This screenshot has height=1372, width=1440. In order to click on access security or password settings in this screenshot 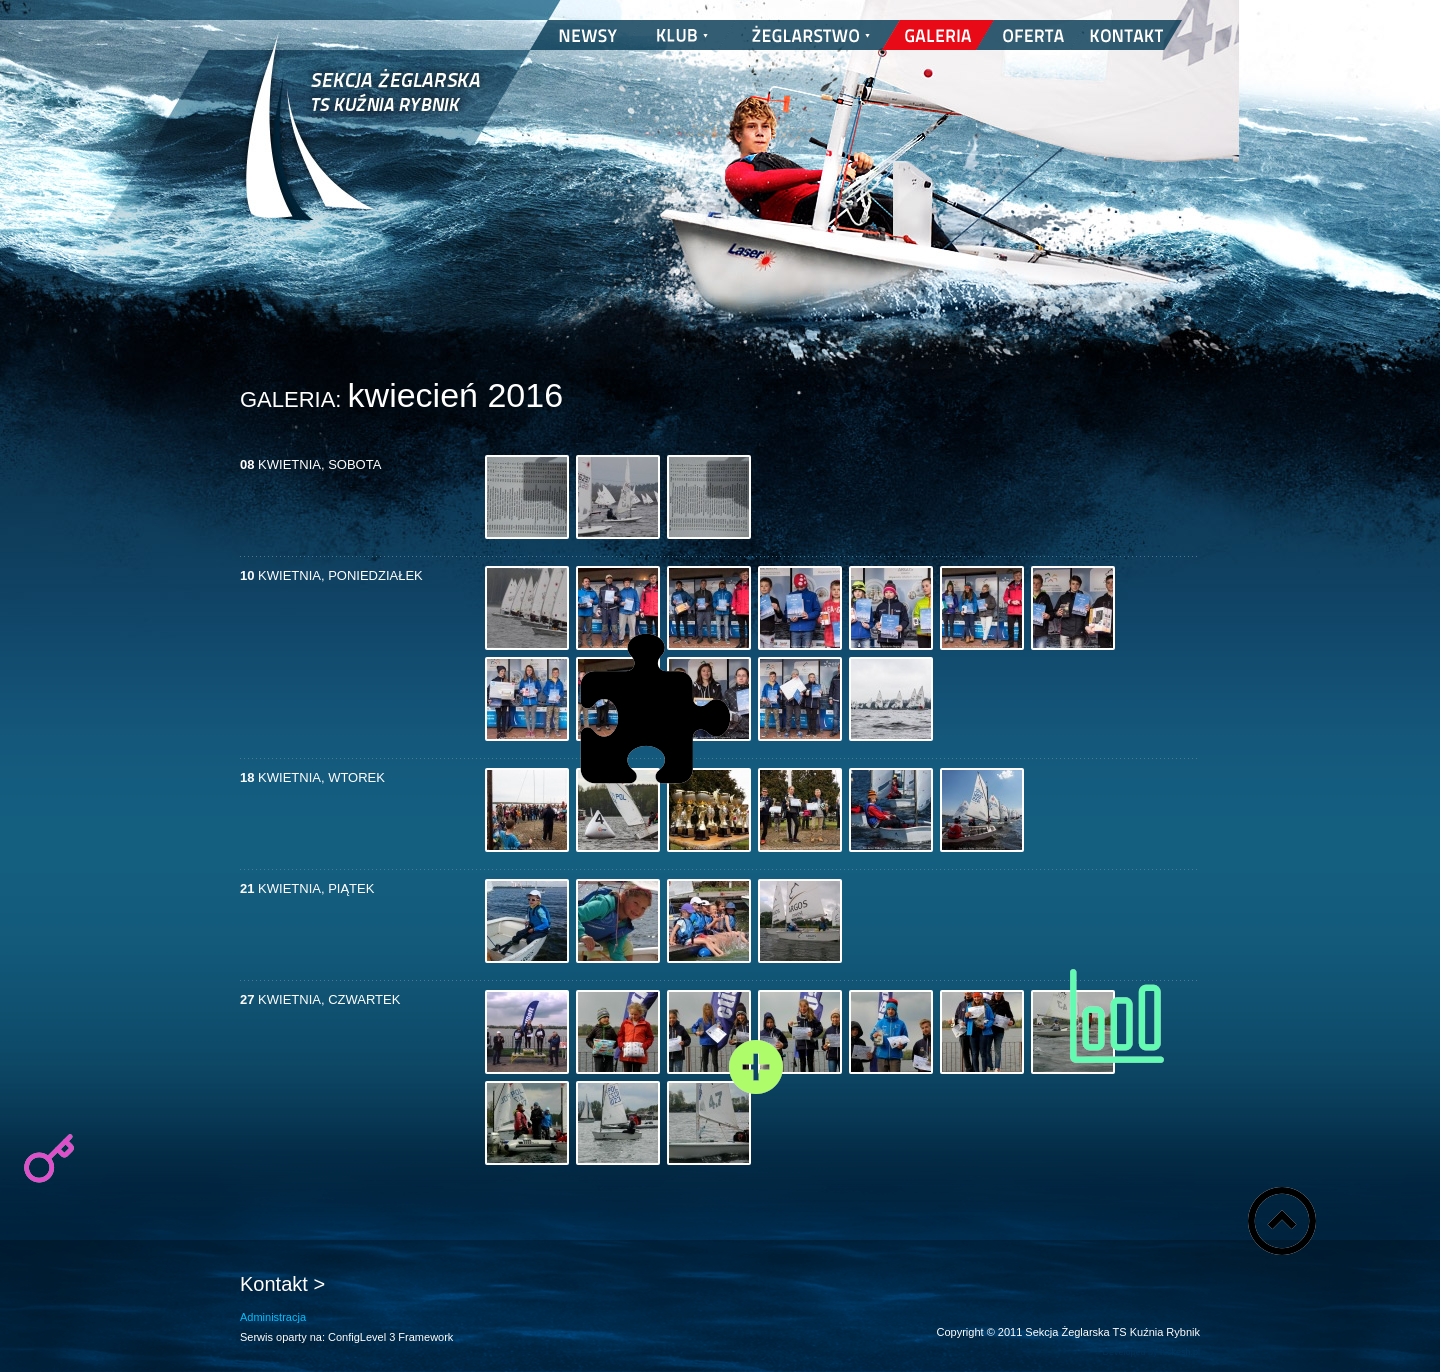, I will do `click(49, 1159)`.